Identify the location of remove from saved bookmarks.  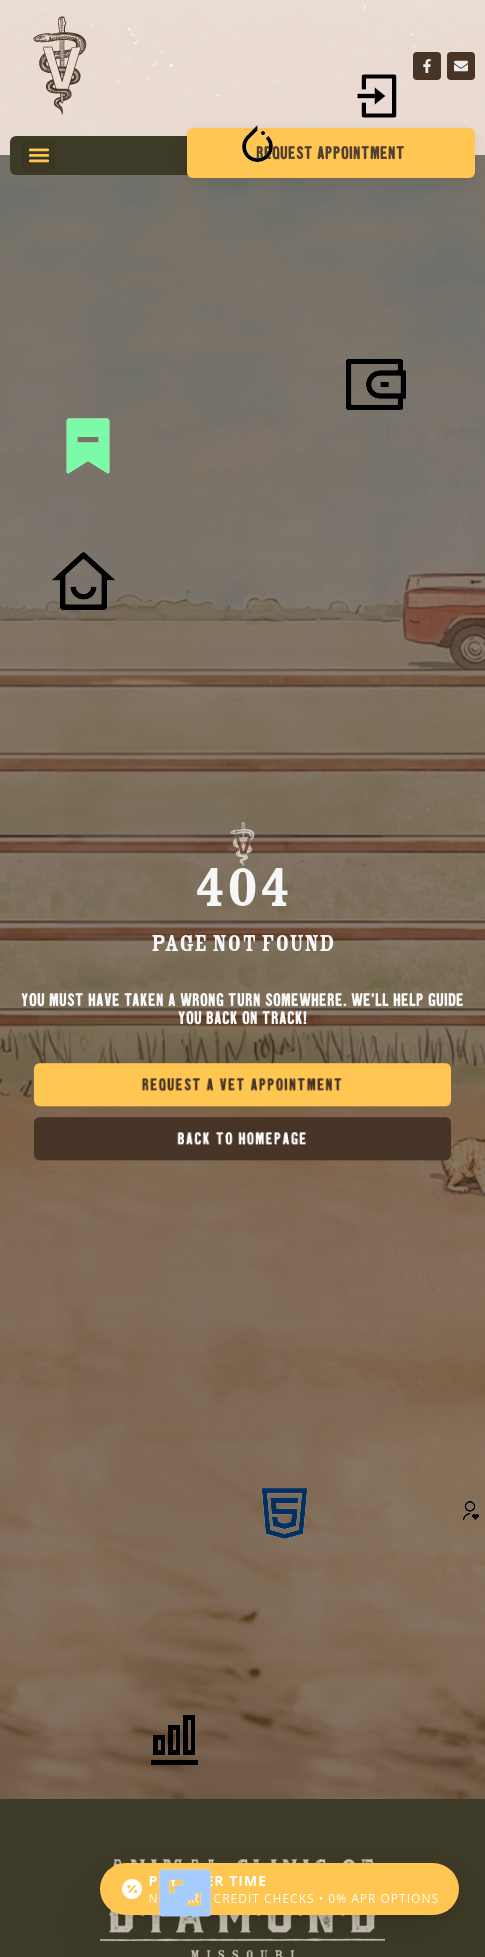
(88, 445).